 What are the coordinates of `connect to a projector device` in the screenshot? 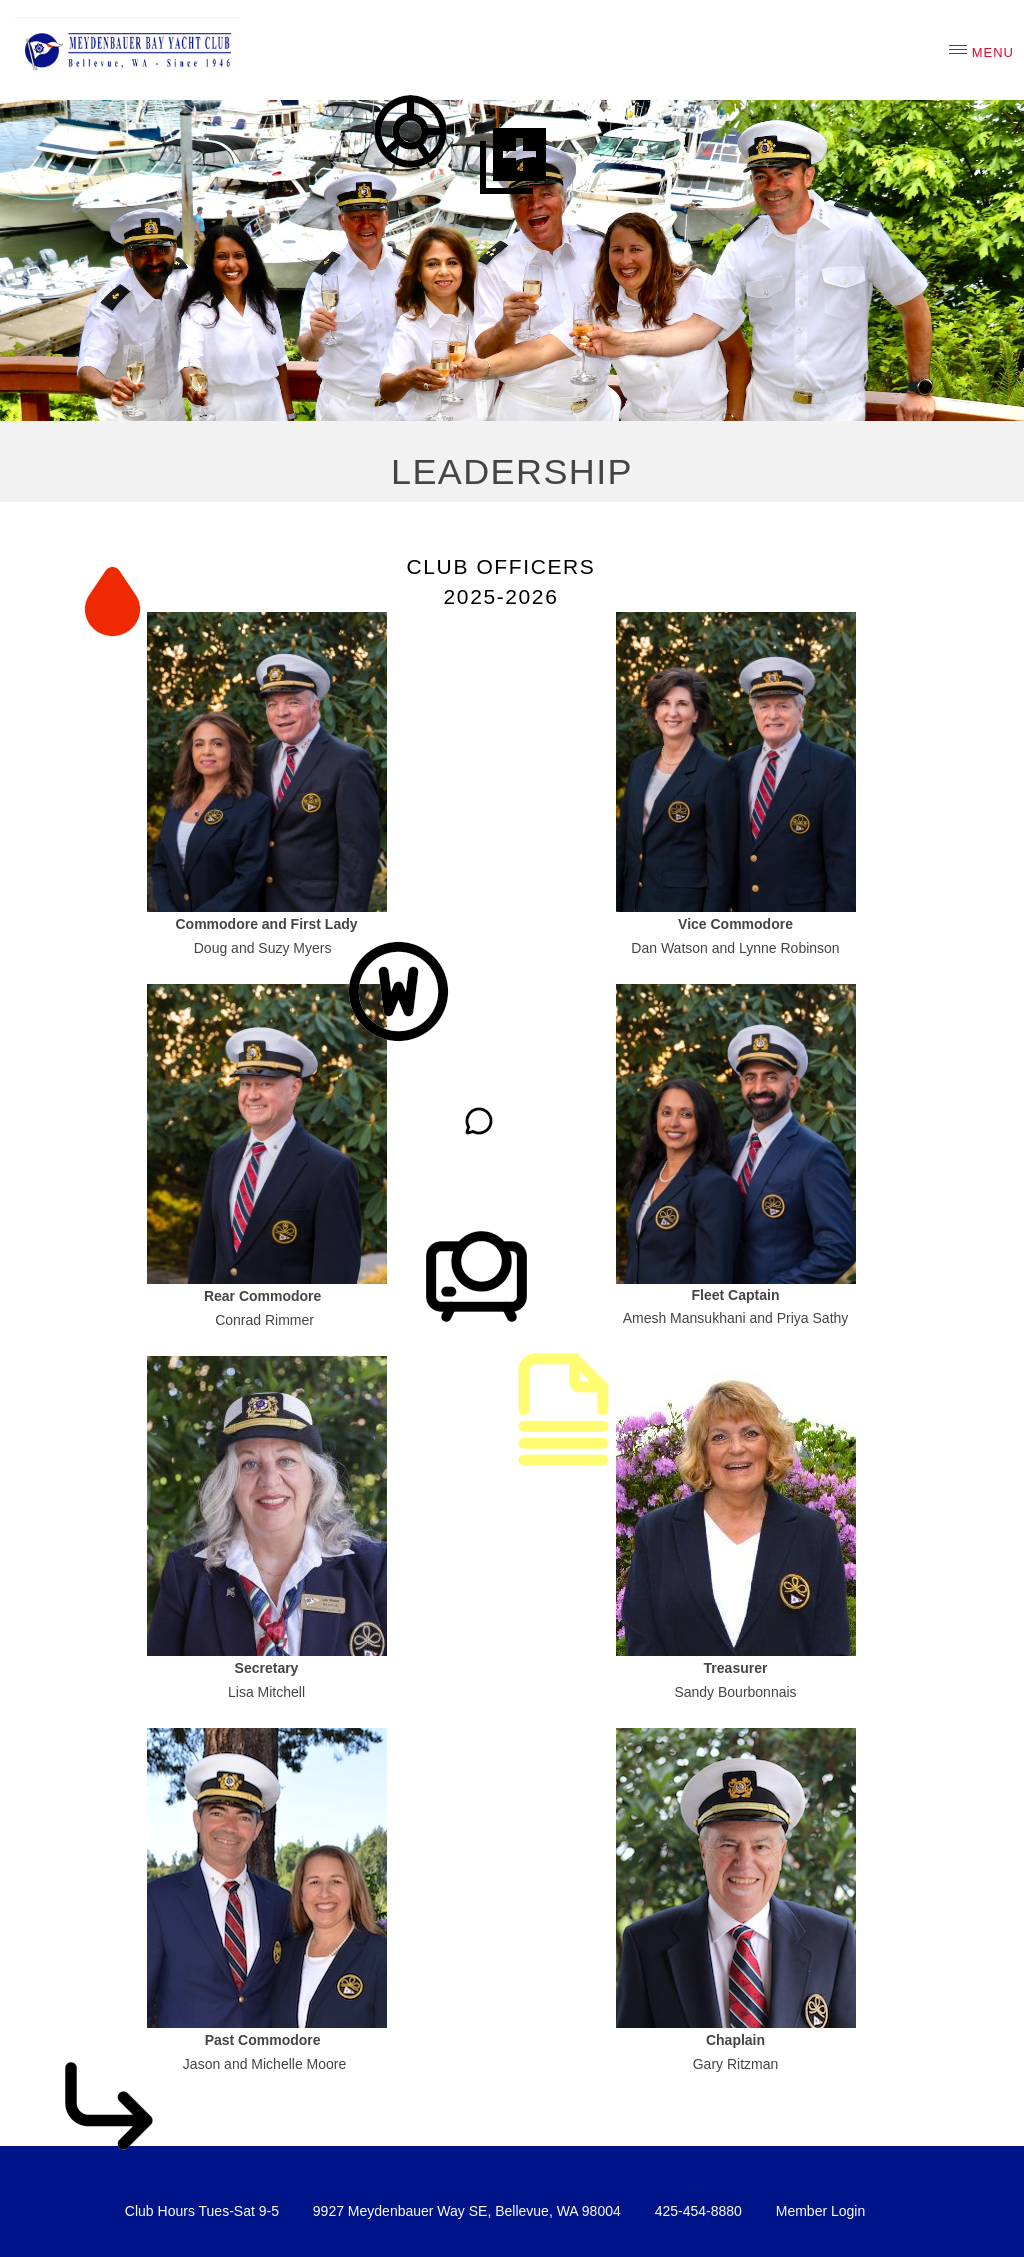 It's located at (476, 1276).